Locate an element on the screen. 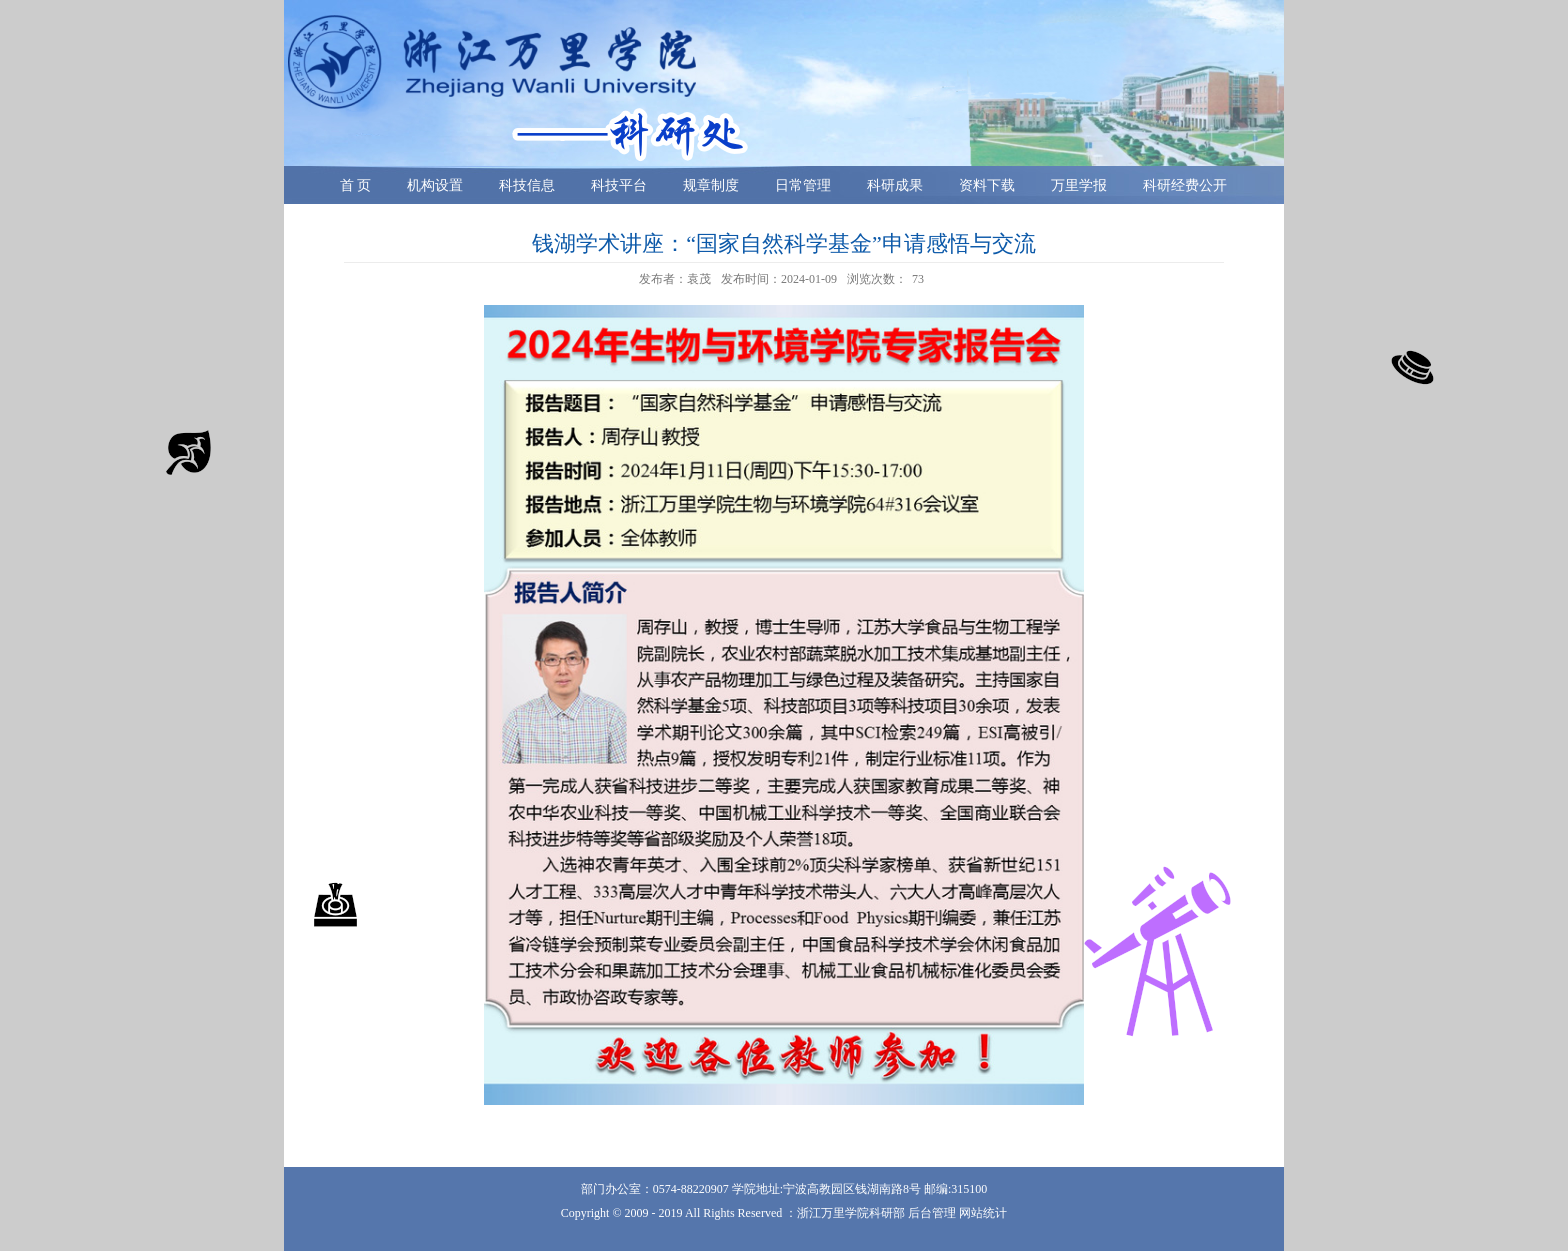 This screenshot has height=1251, width=1568. select a hat accessory for your character is located at coordinates (1412, 367).